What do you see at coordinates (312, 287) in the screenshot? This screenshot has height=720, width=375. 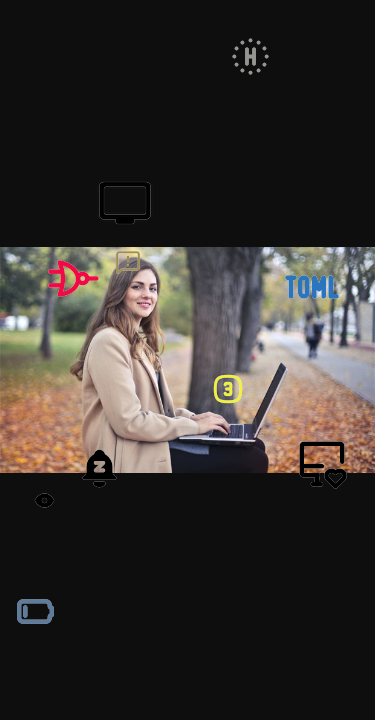 I see `indicates a TOML configuration file` at bounding box center [312, 287].